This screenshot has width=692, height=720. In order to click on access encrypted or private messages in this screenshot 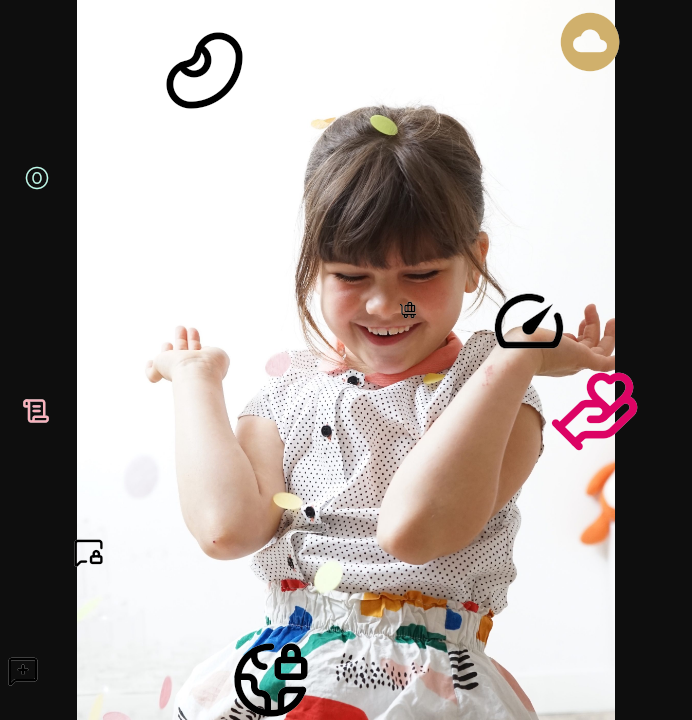, I will do `click(88, 552)`.